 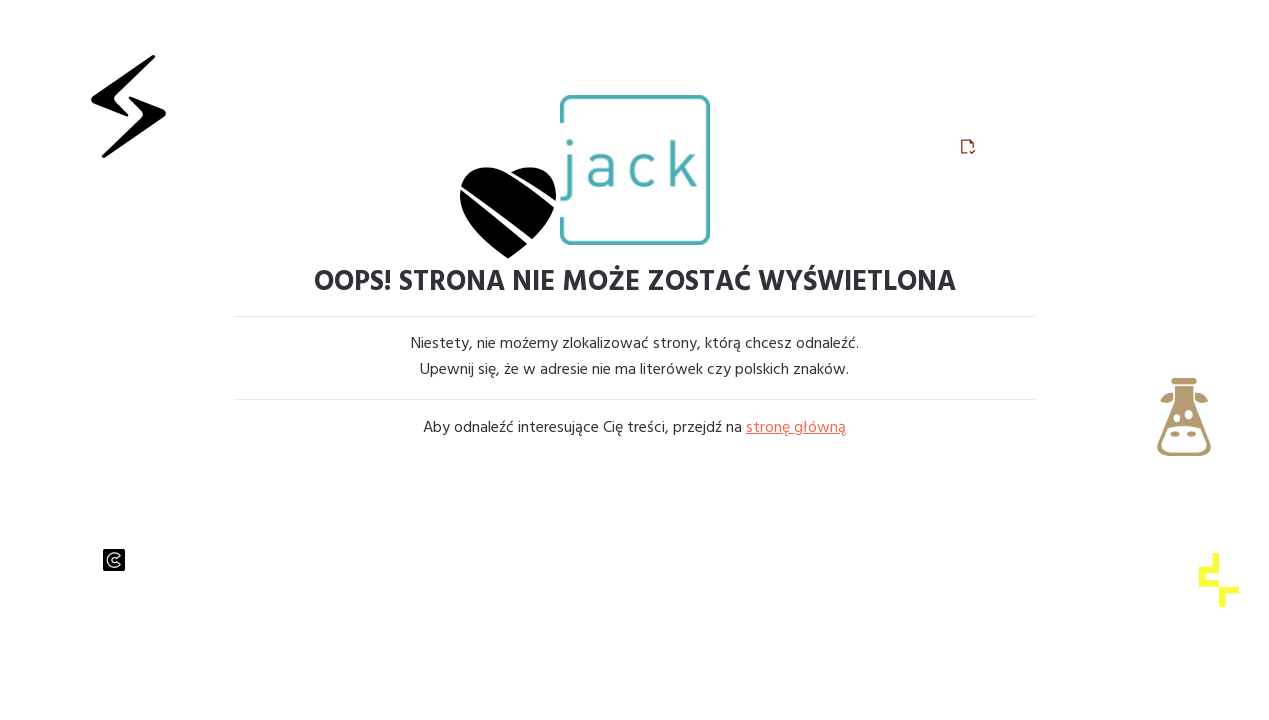 What do you see at coordinates (1184, 417) in the screenshot?
I see `i18next internationalization library logo` at bounding box center [1184, 417].